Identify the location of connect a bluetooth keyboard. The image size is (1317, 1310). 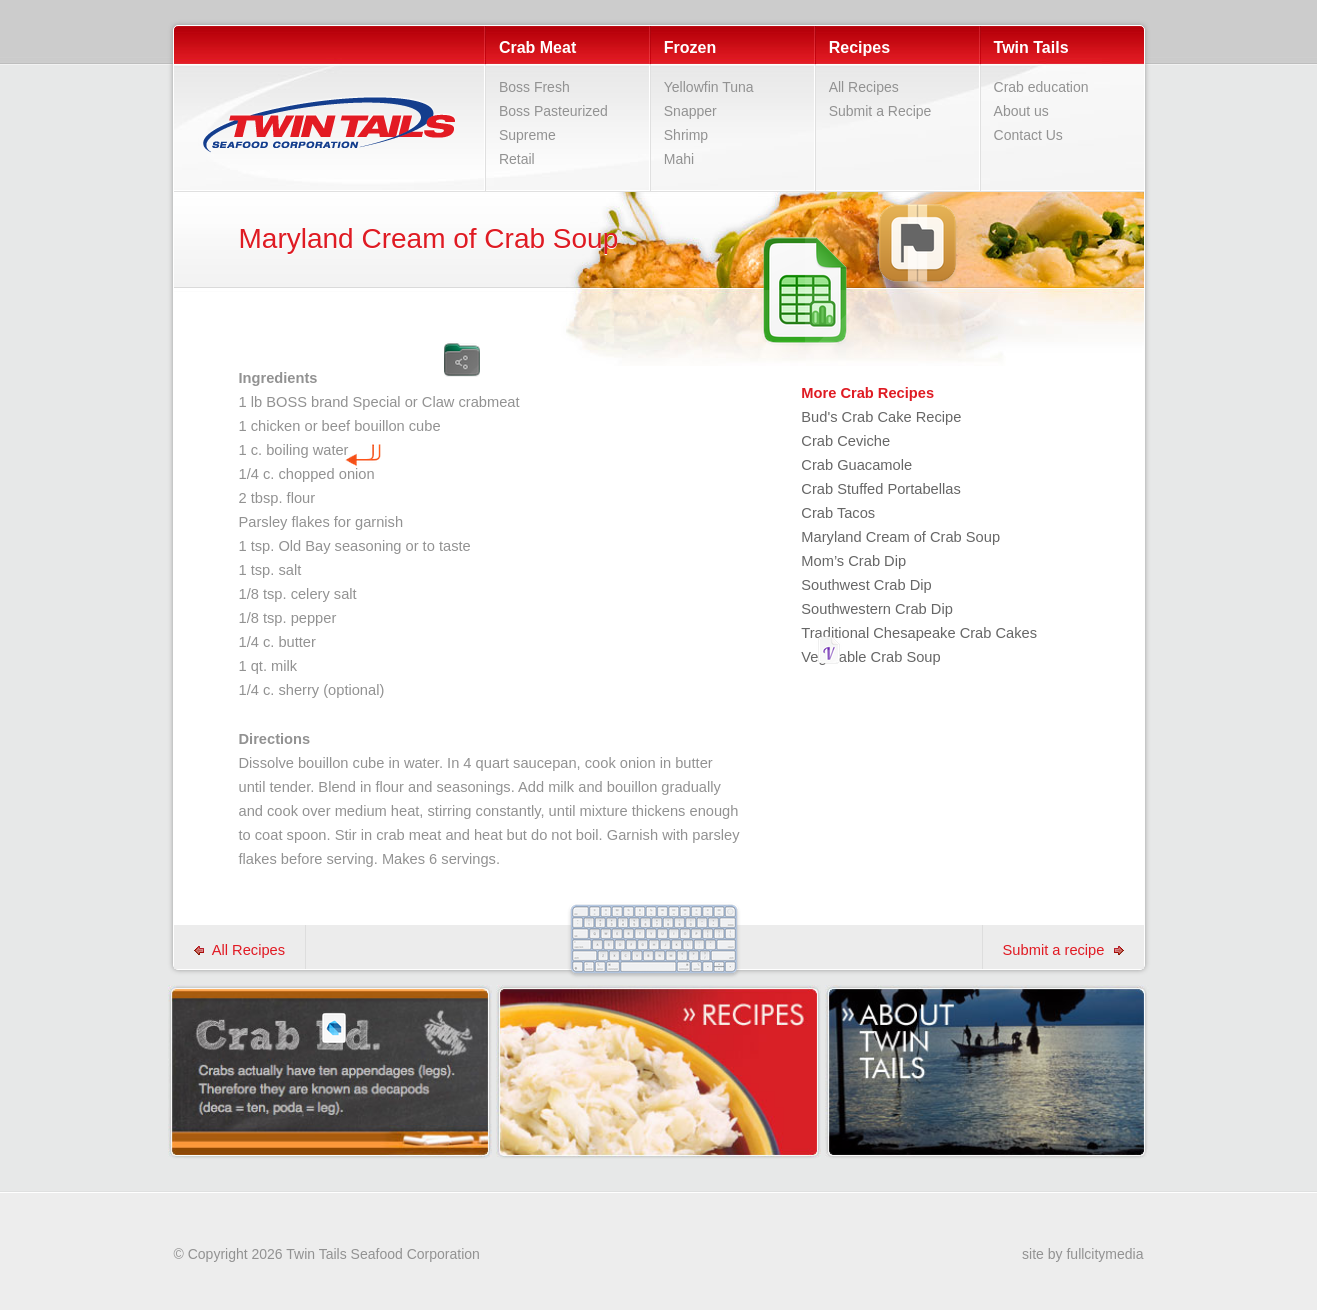
(654, 939).